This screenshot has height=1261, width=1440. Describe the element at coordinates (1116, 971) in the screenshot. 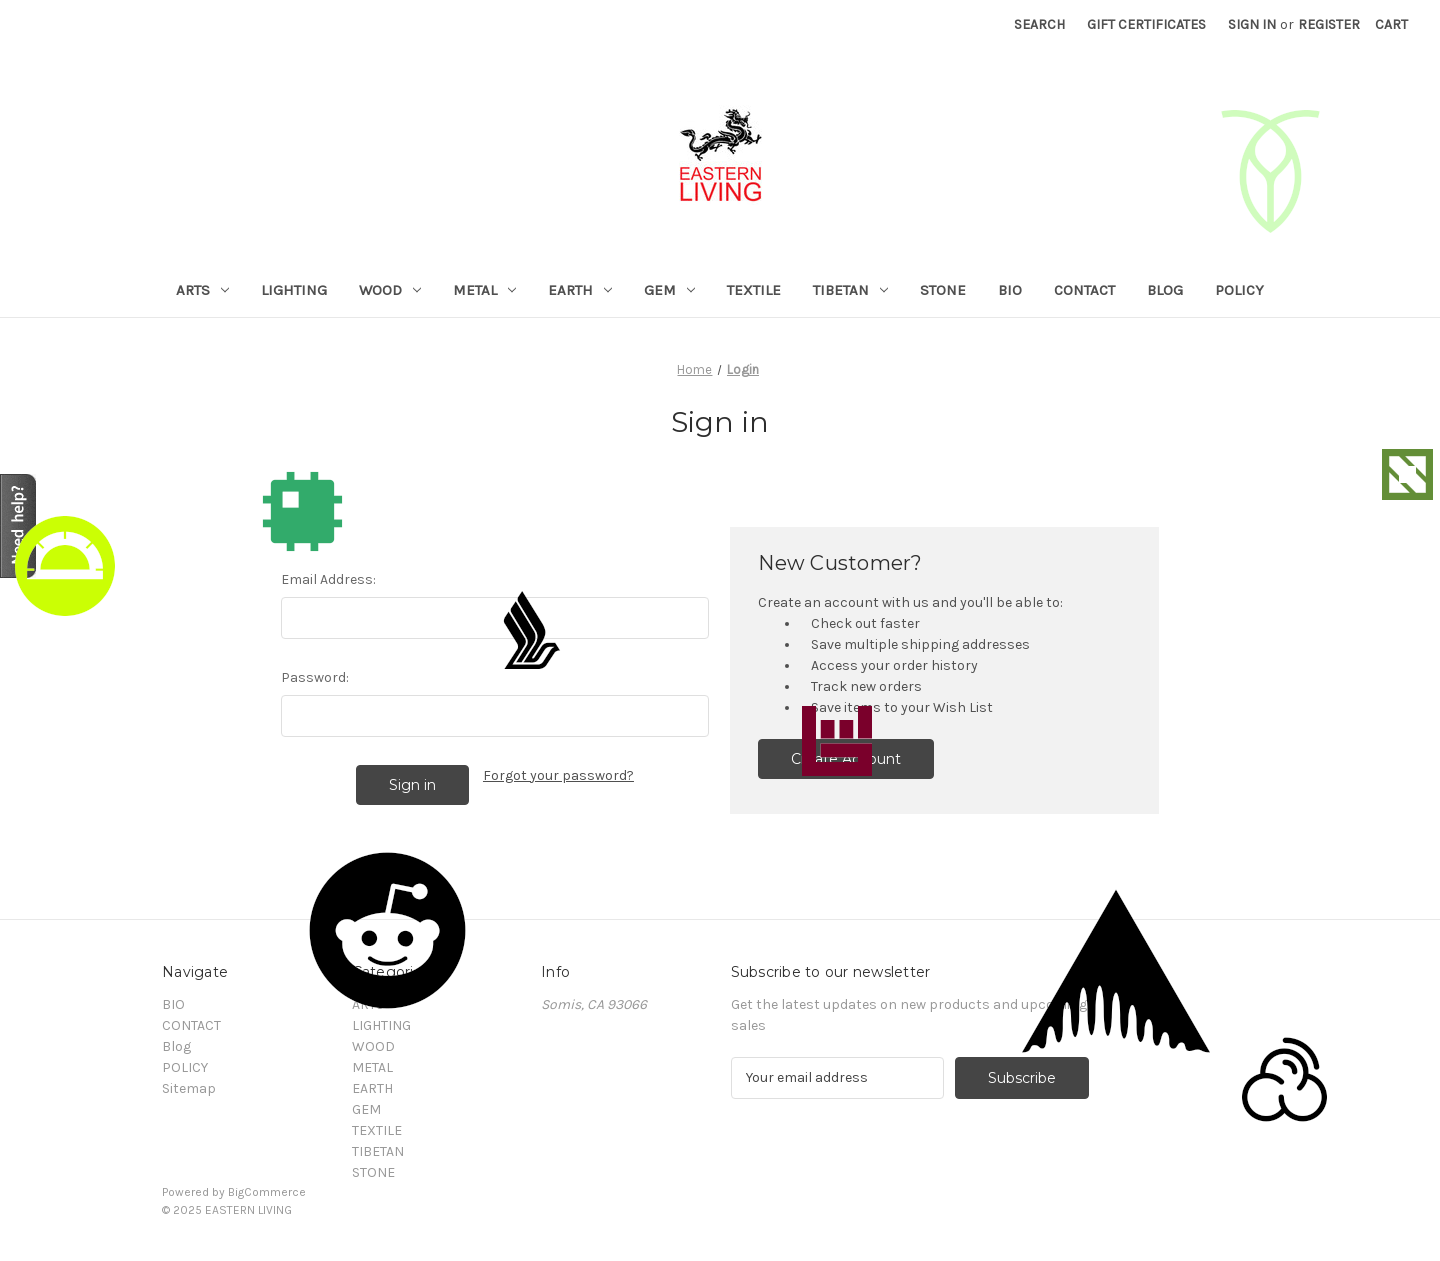

I see `launch ardour digital audio workstation` at that location.